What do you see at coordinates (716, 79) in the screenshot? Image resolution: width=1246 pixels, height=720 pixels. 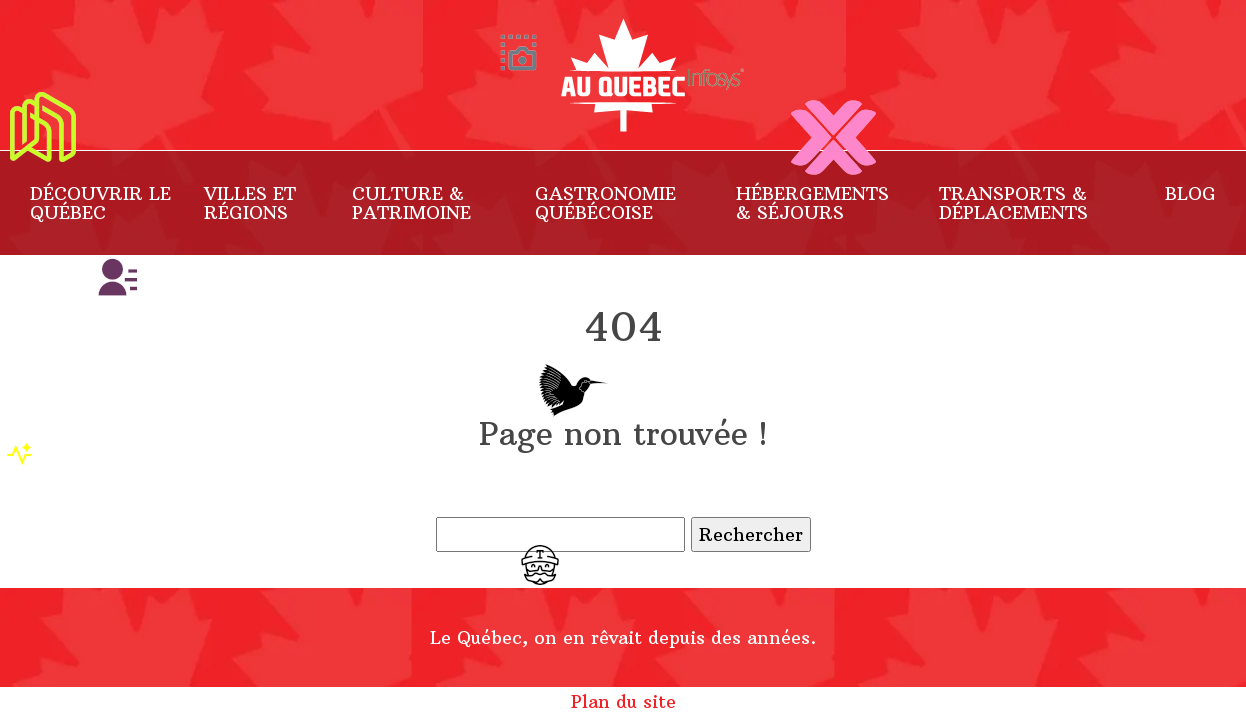 I see `infosys company logo` at bounding box center [716, 79].